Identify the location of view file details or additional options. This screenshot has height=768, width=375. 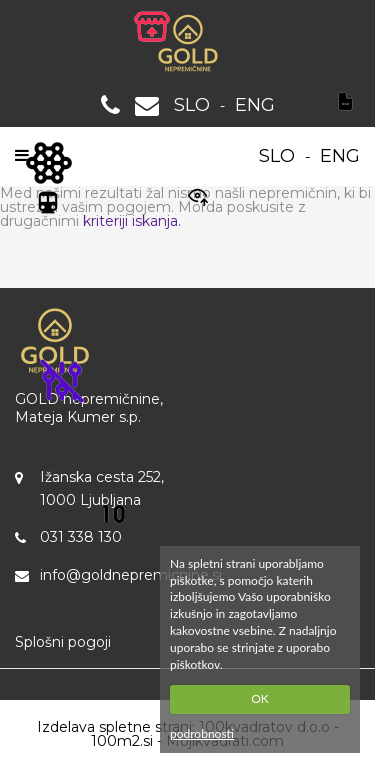
(345, 101).